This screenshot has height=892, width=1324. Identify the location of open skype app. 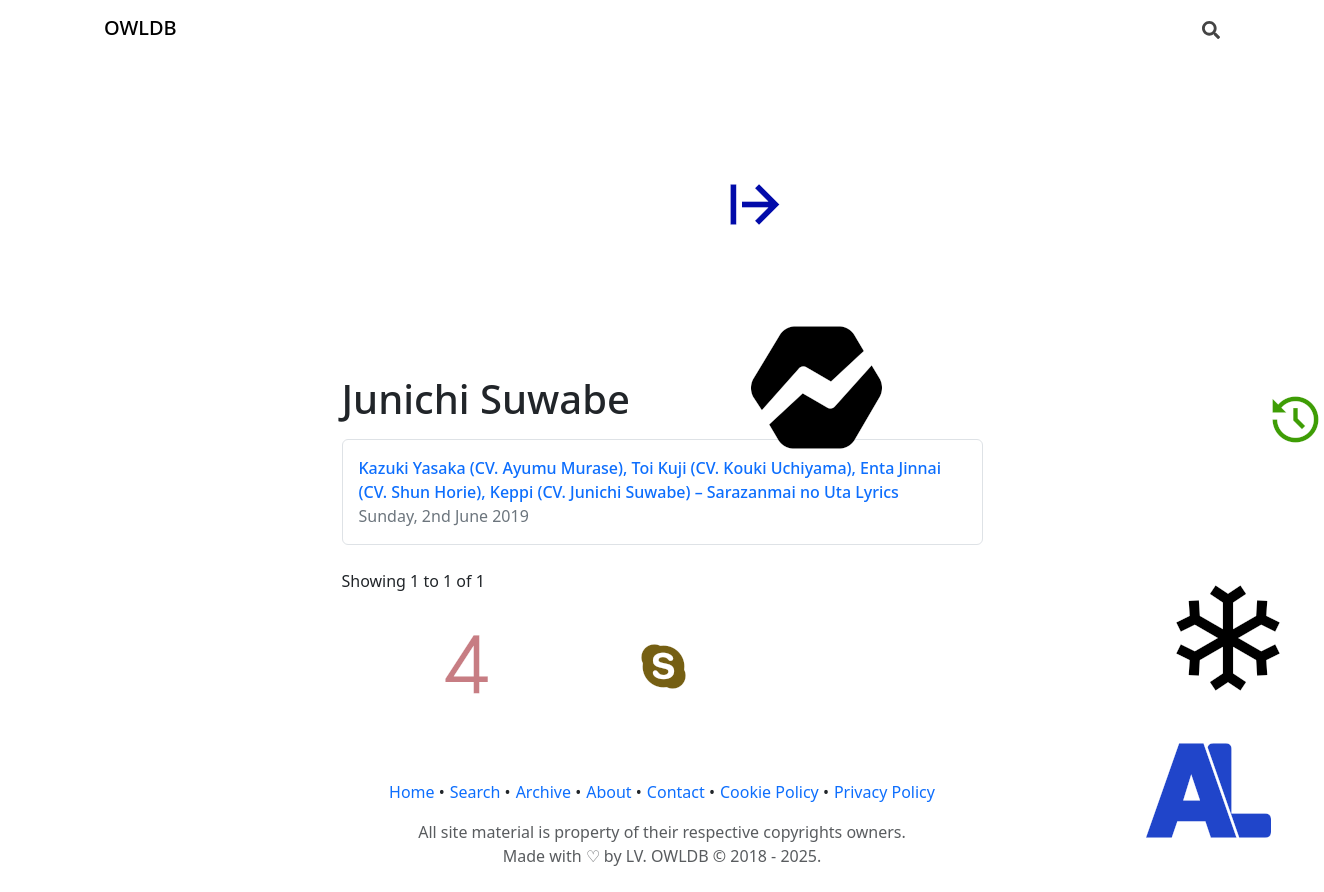
(663, 666).